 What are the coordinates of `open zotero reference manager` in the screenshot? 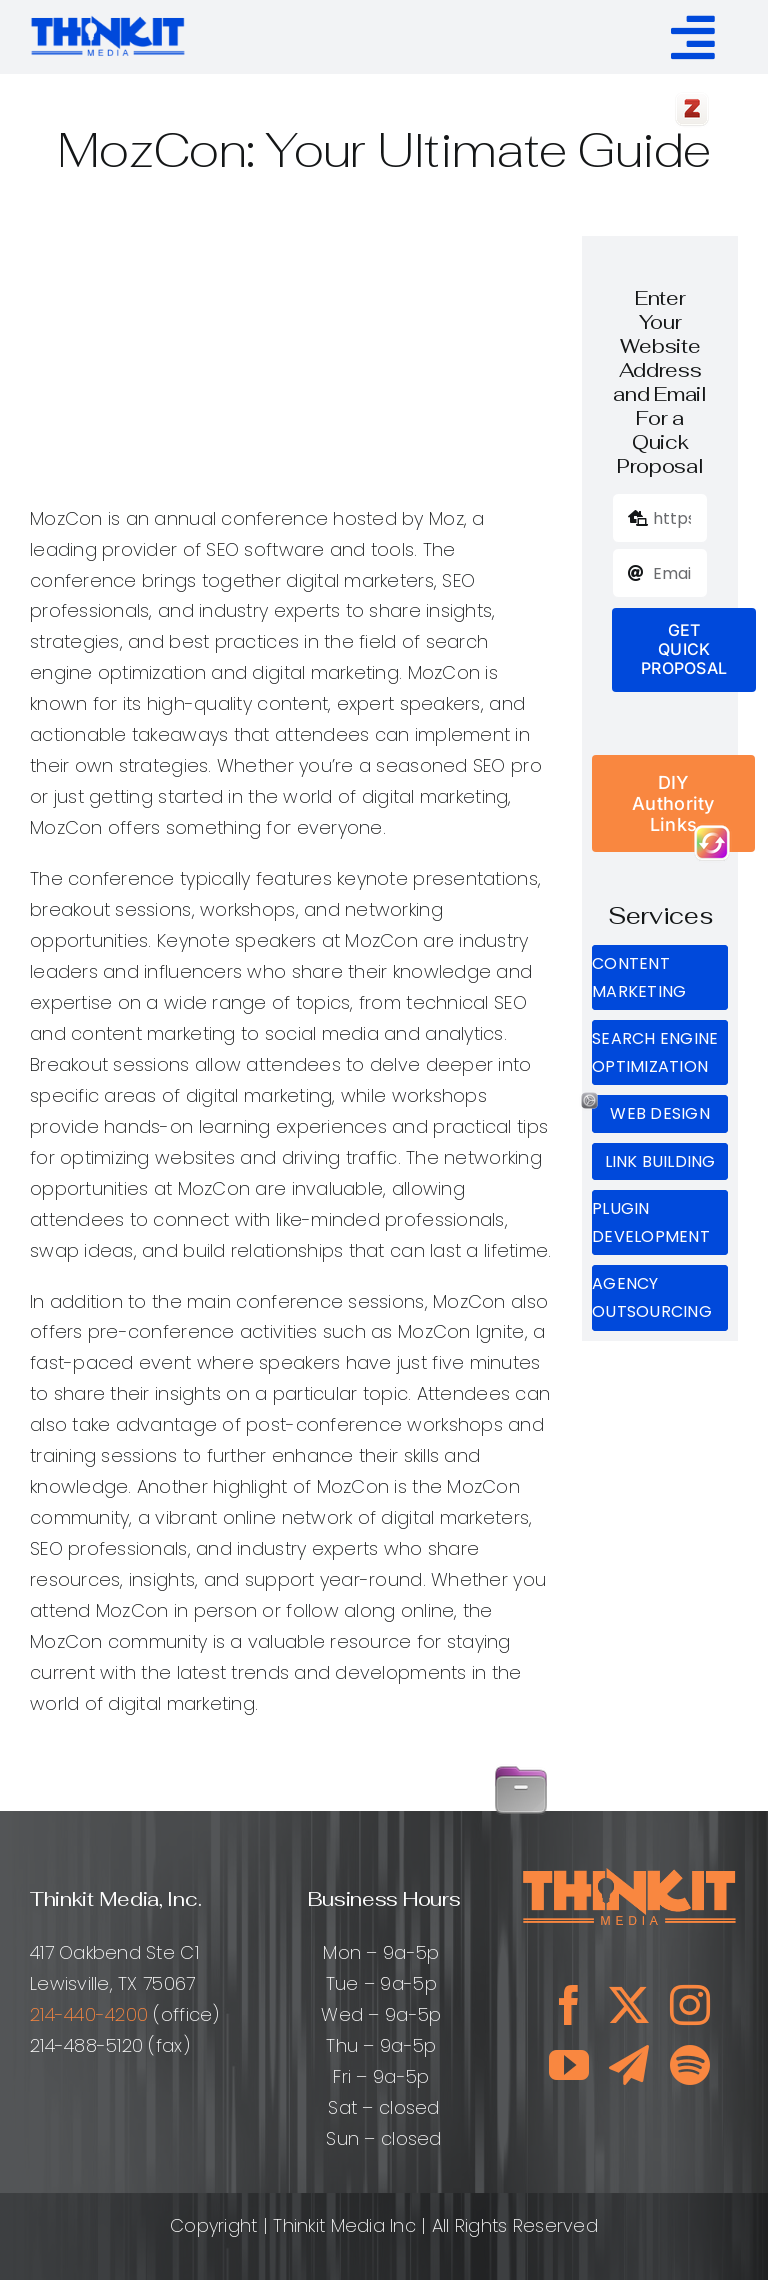 It's located at (692, 109).